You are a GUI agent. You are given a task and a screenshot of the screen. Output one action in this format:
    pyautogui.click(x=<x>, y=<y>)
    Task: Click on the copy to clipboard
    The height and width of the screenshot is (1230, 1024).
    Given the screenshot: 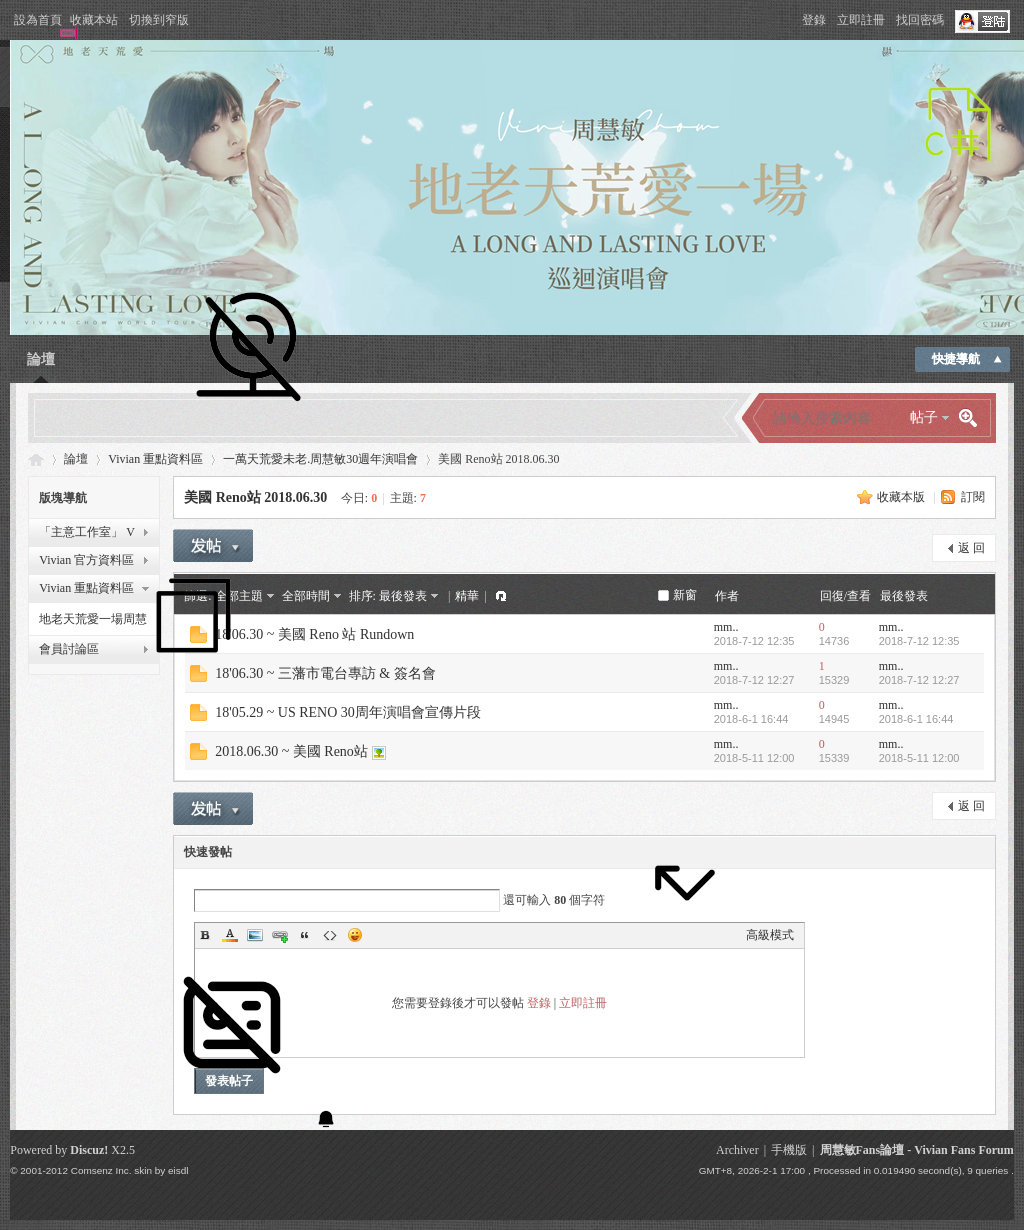 What is the action you would take?
    pyautogui.click(x=193, y=615)
    